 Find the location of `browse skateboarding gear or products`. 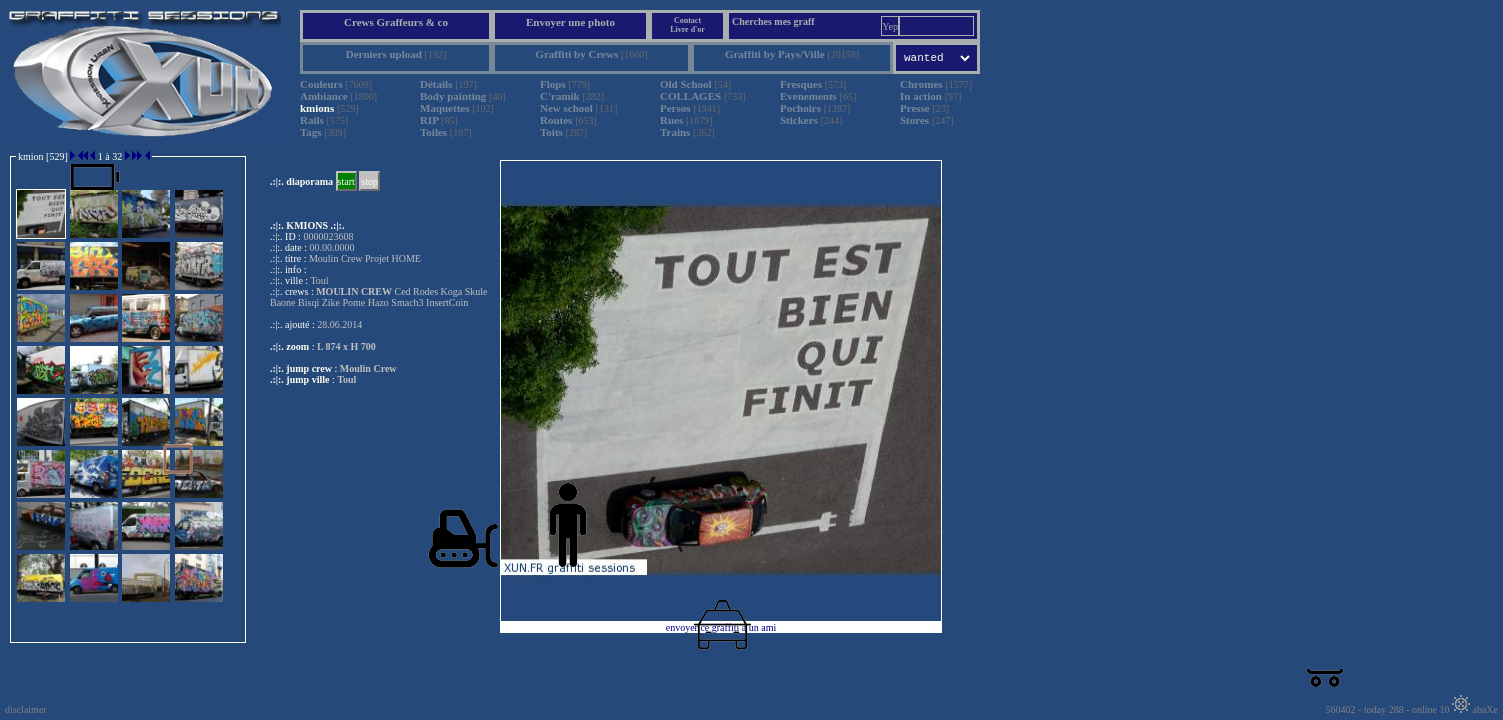

browse skateboarding gear or products is located at coordinates (1325, 676).